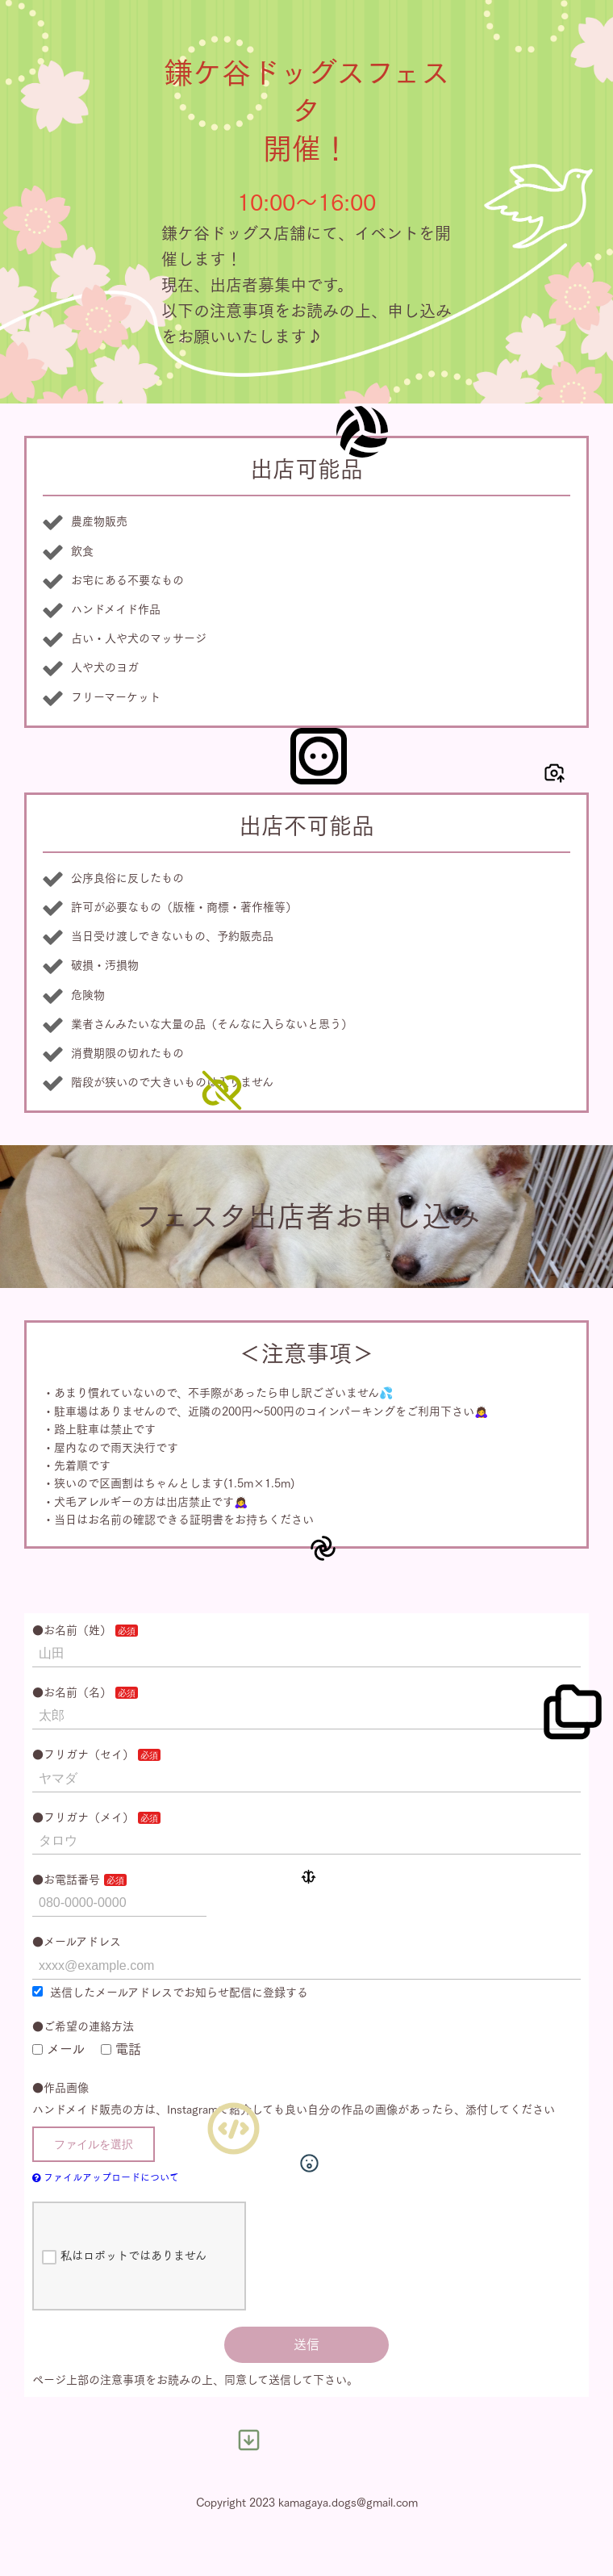 The height and width of the screenshot is (2576, 613). Describe the element at coordinates (554, 772) in the screenshot. I see `upload a photo from your camera` at that location.